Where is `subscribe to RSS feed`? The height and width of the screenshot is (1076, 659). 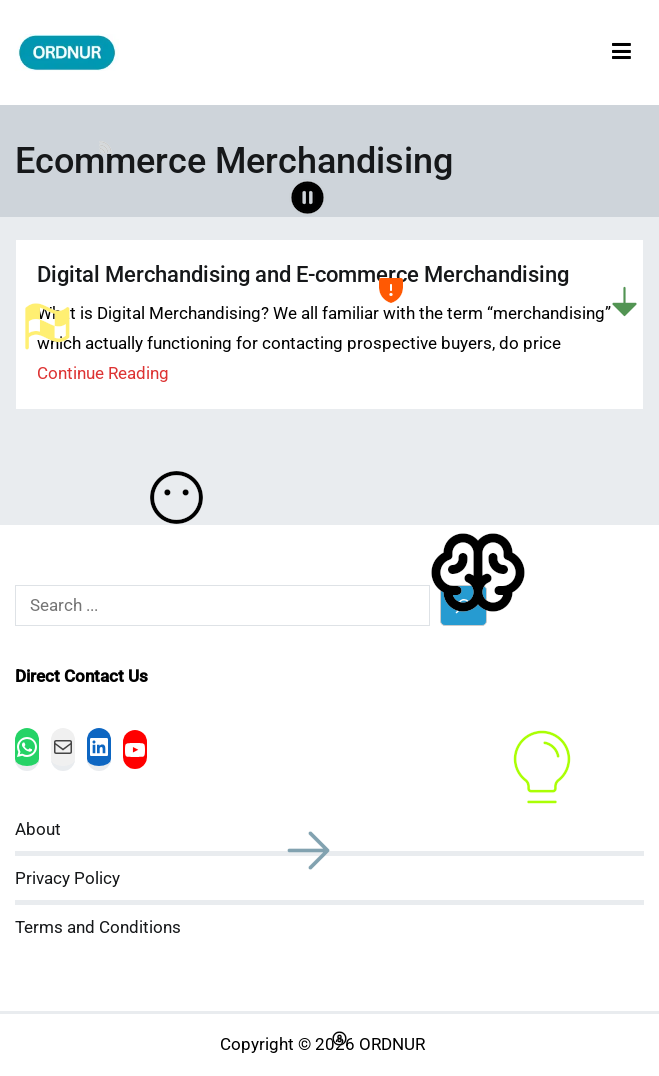 subscribe to RSS feed is located at coordinates (105, 148).